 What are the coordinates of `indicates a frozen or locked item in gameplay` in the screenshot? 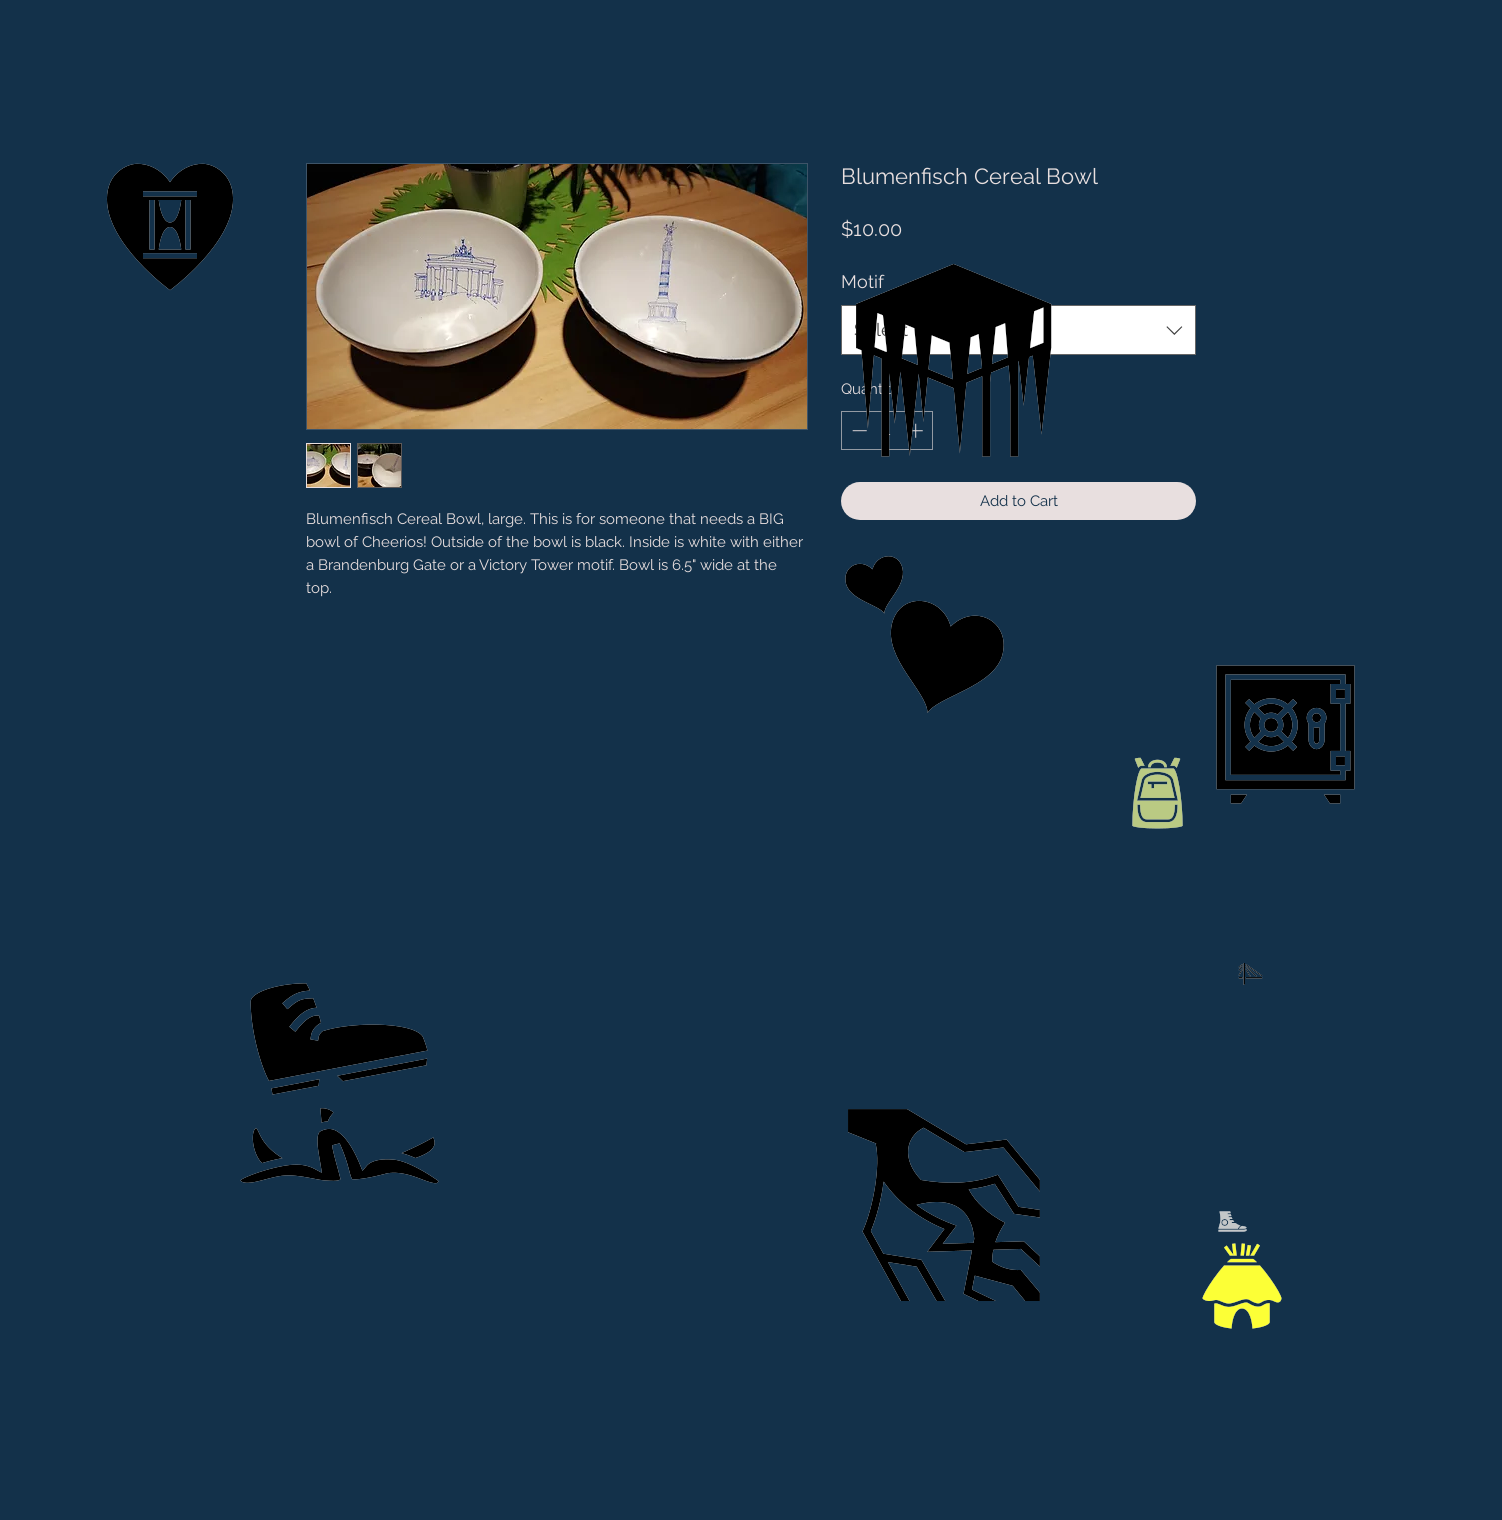 It's located at (952, 358).